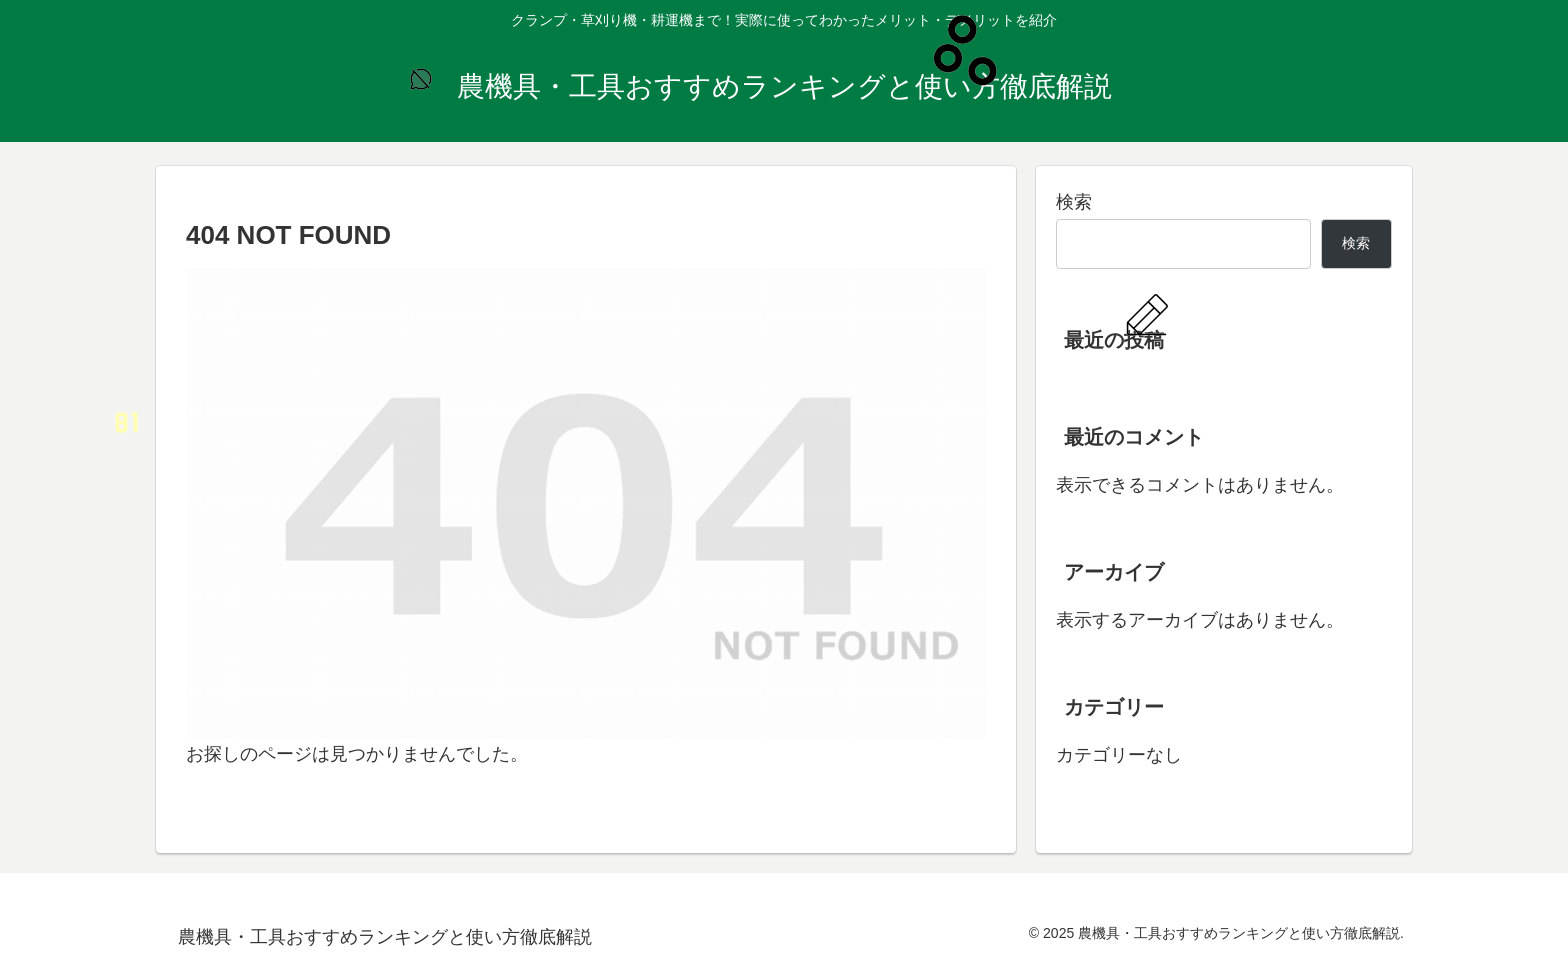  Describe the element at coordinates (966, 51) in the screenshot. I see `view data as a scatter plot chart` at that location.